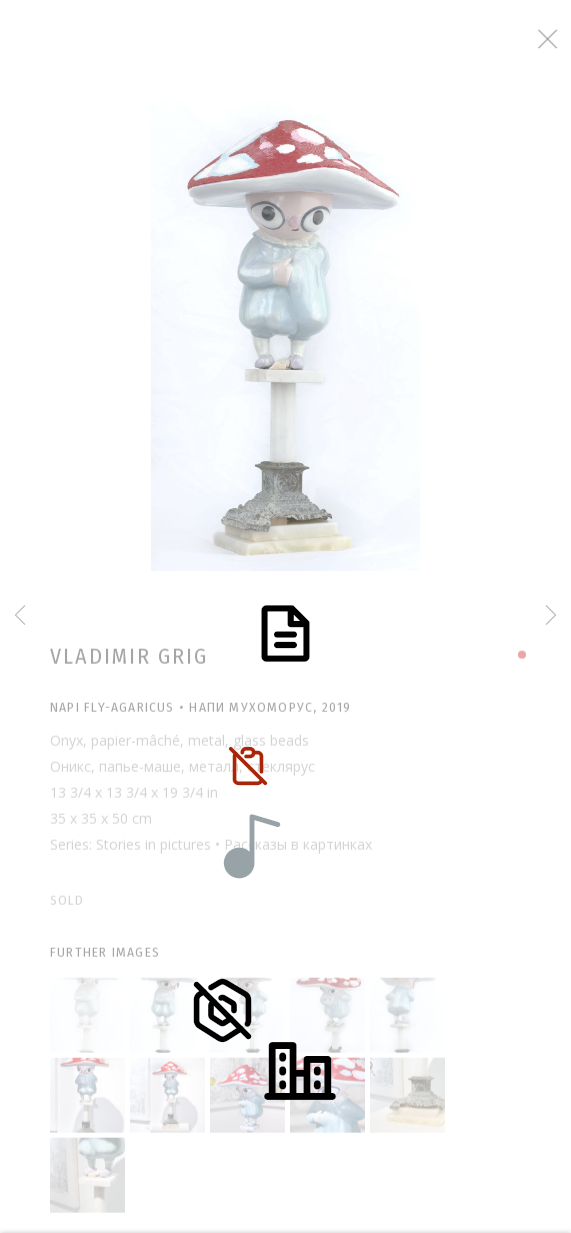 The width and height of the screenshot is (571, 1233). Describe the element at coordinates (300, 1071) in the screenshot. I see `view city or urban locations` at that location.